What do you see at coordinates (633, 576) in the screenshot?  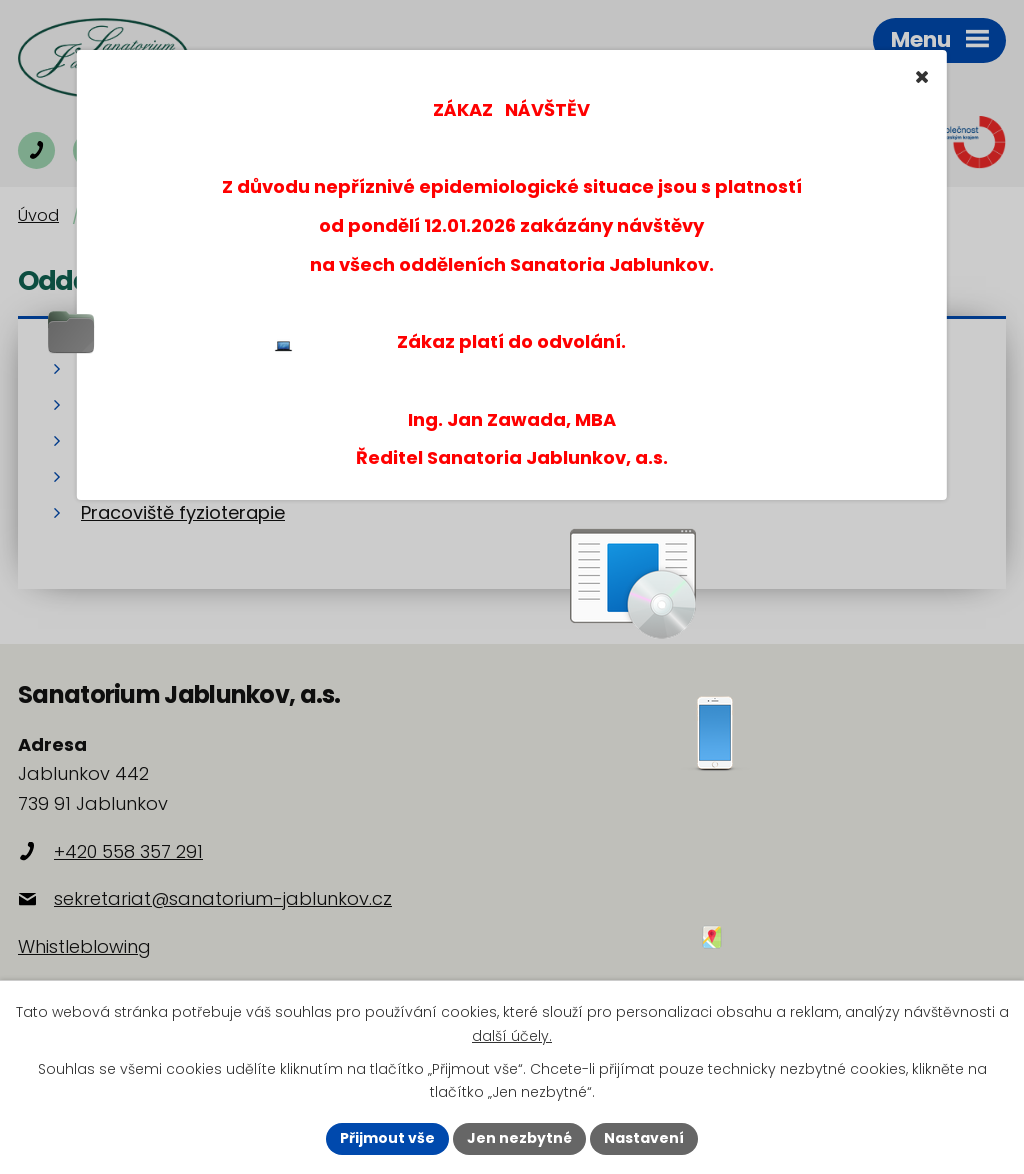 I see `open program installation disc` at bounding box center [633, 576].